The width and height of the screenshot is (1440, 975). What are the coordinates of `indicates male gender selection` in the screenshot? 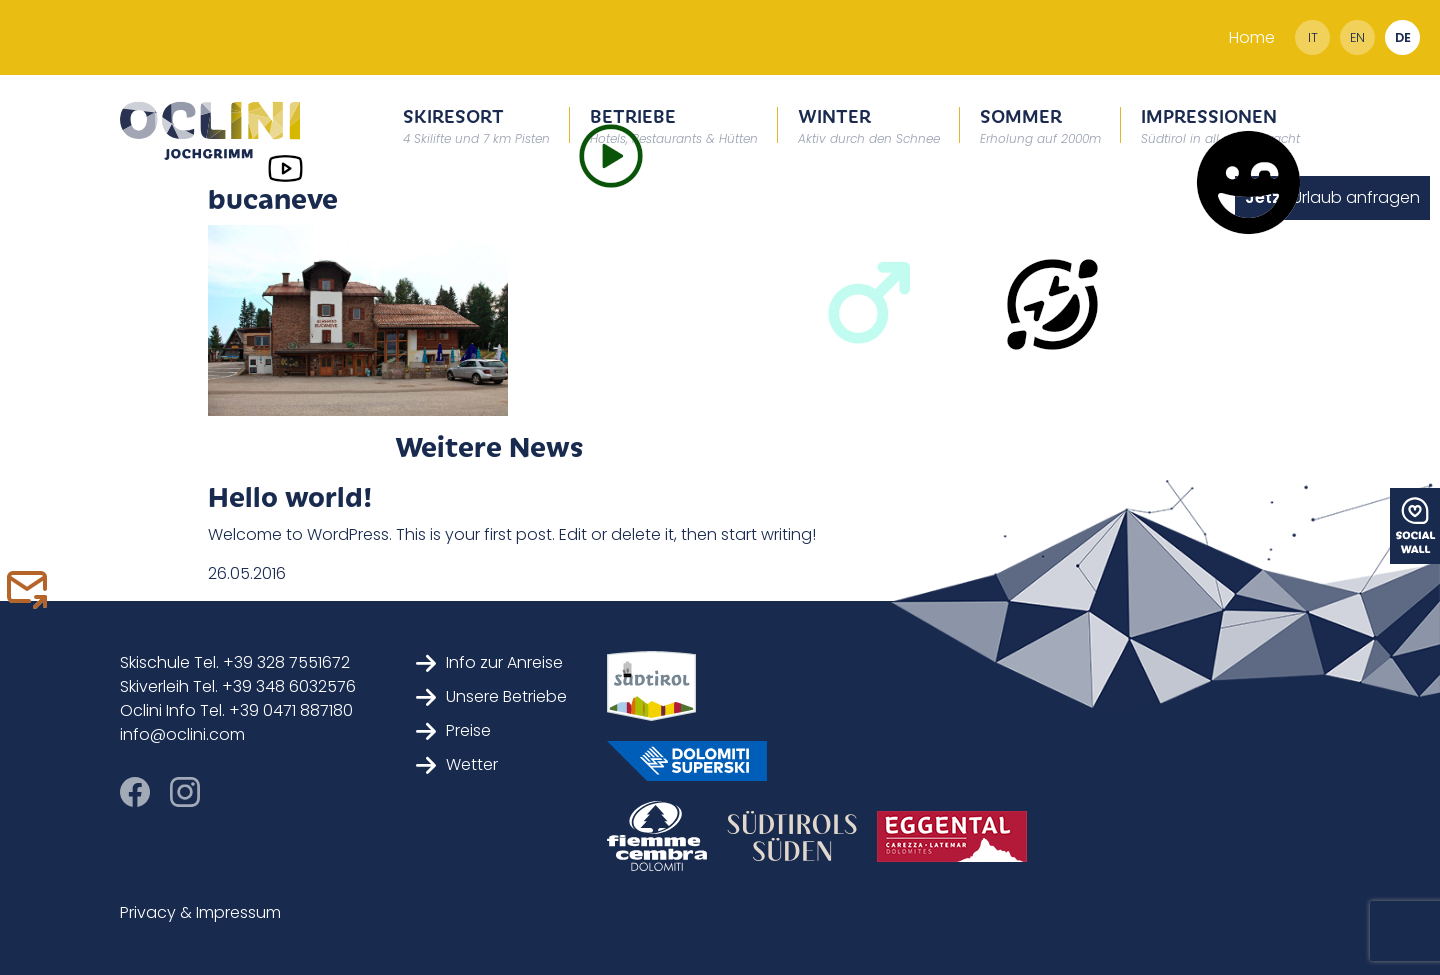 It's located at (866, 305).